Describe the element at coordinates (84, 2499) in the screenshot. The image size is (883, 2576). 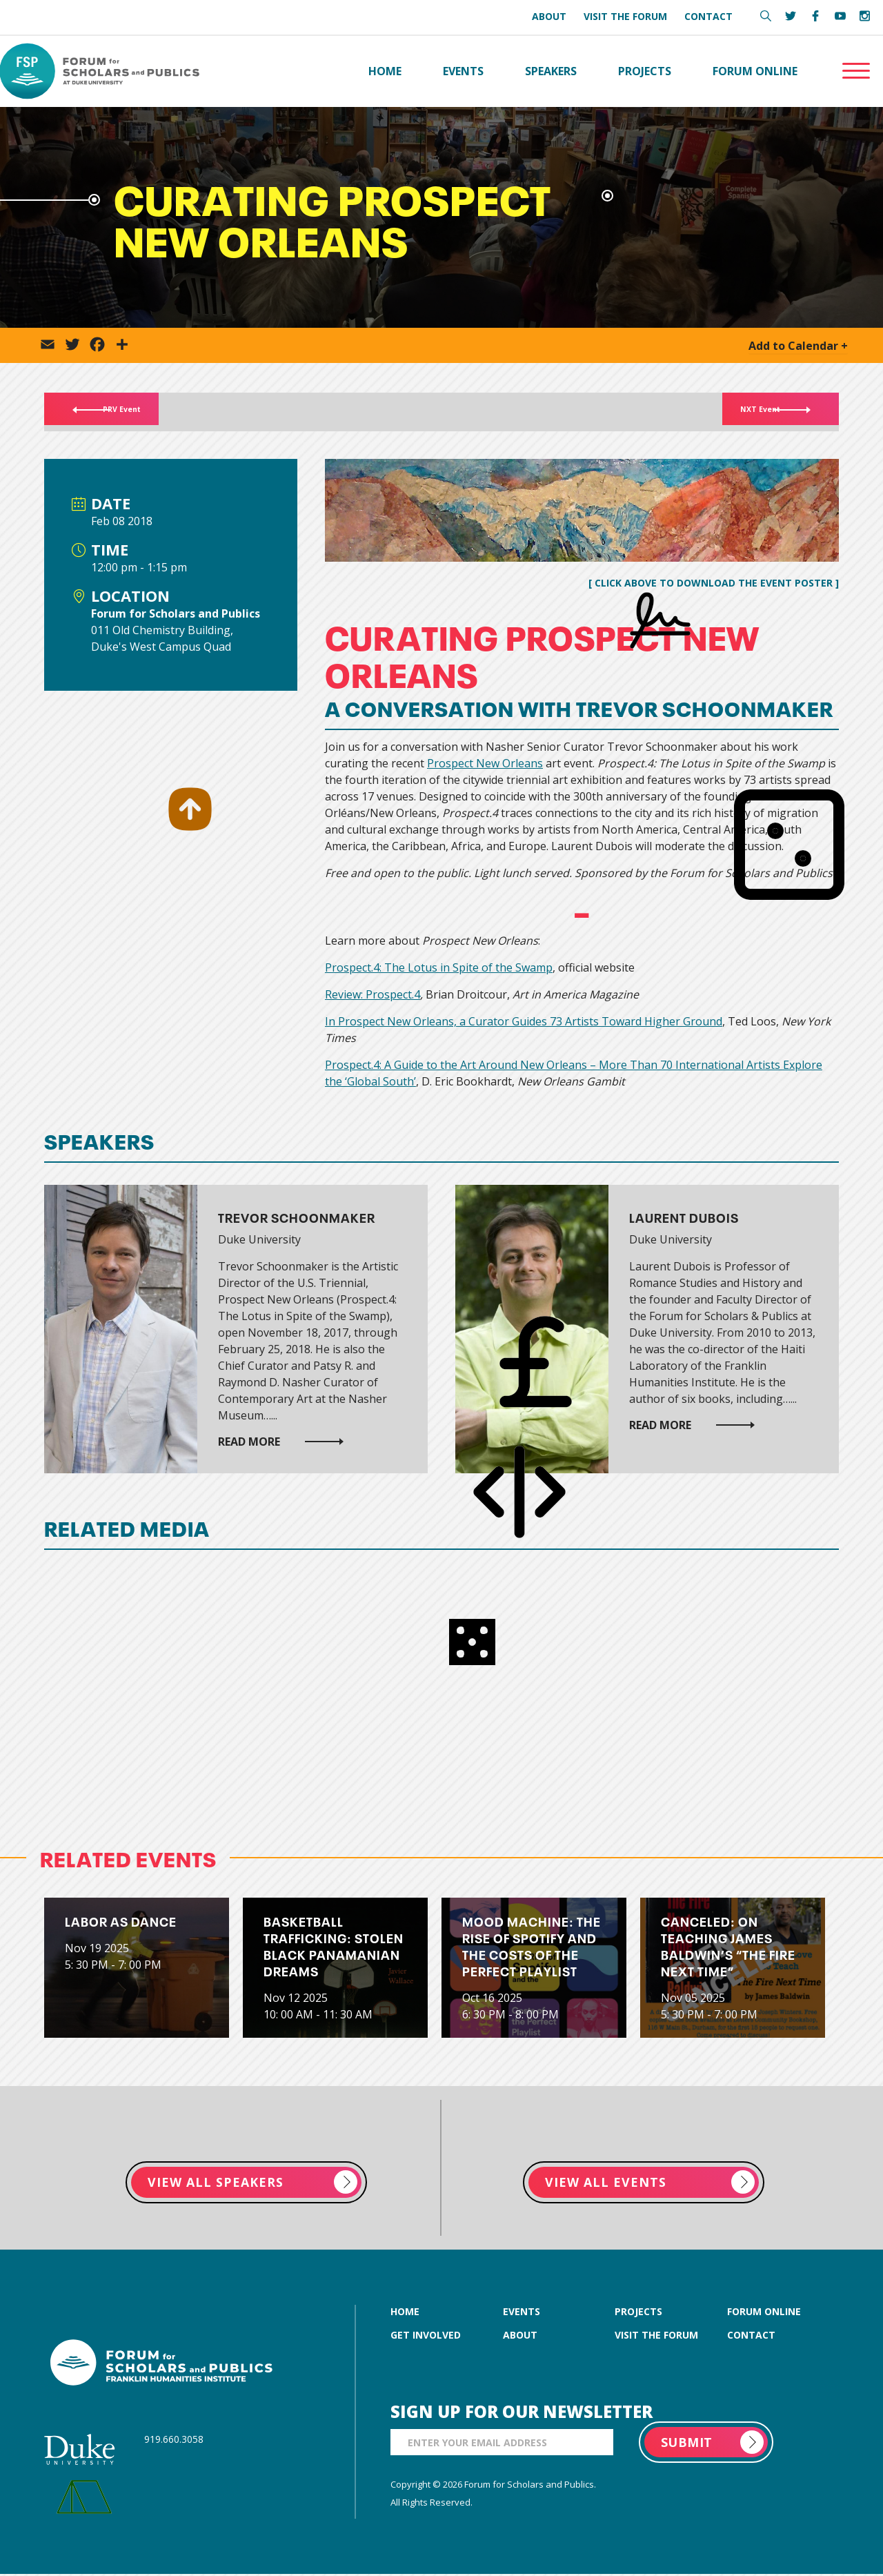
I see `access camping or outdoor activity options` at that location.